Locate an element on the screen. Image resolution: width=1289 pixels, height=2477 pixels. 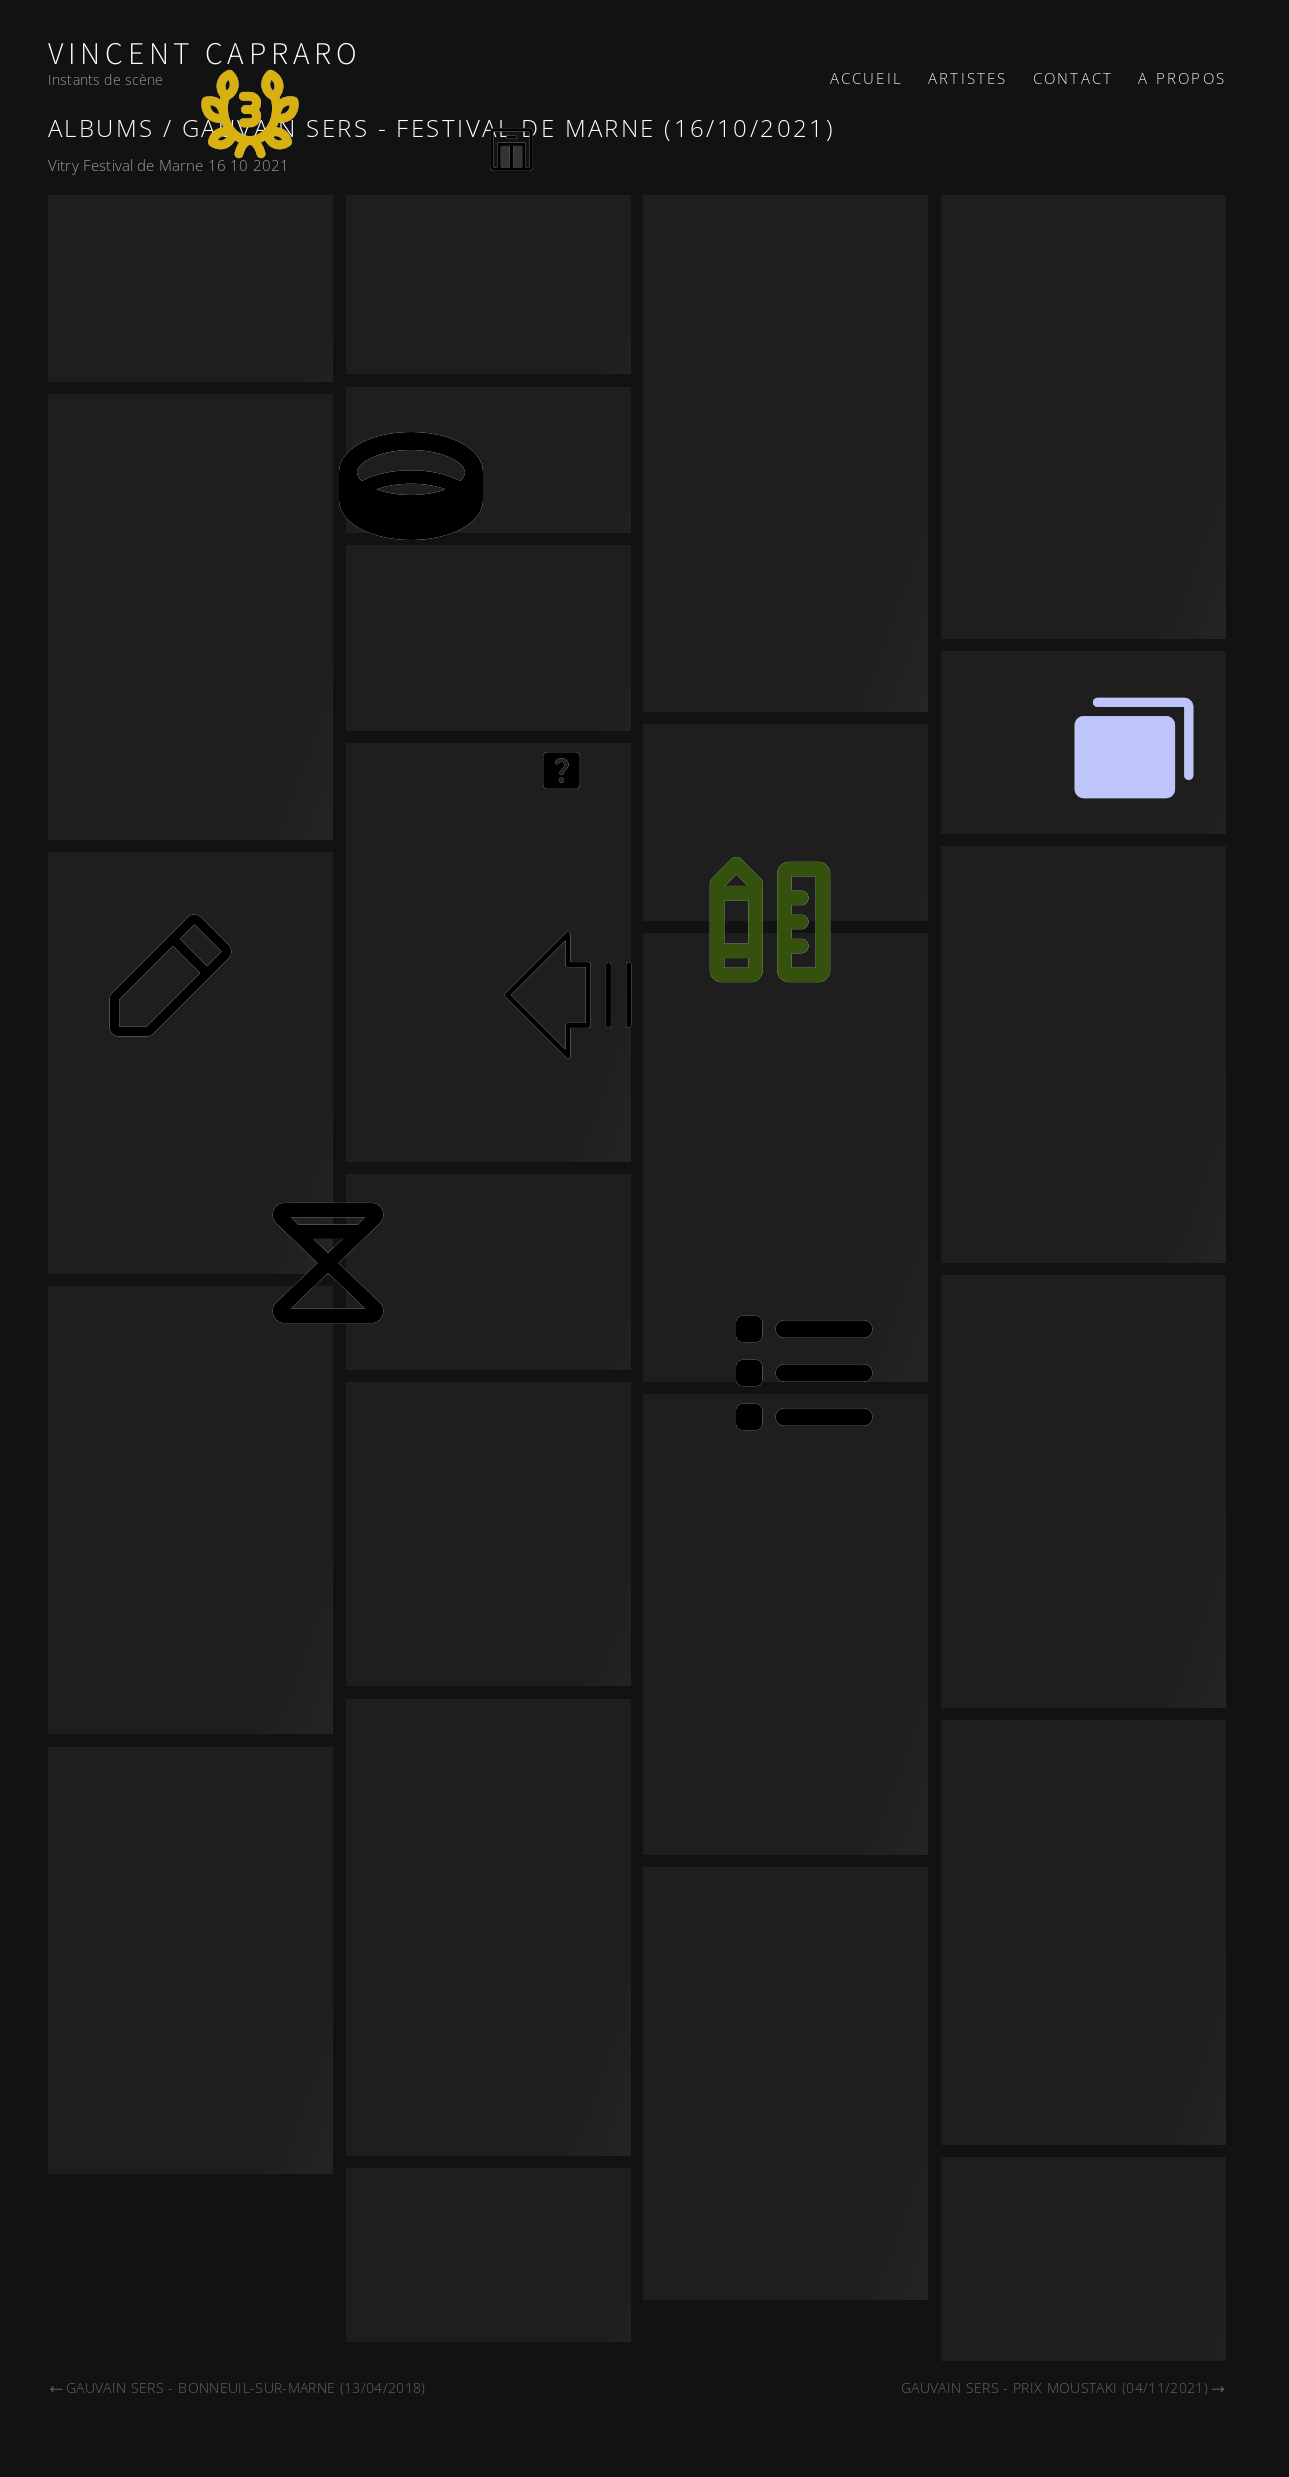
indicates elevator access nearby is located at coordinates (511, 149).